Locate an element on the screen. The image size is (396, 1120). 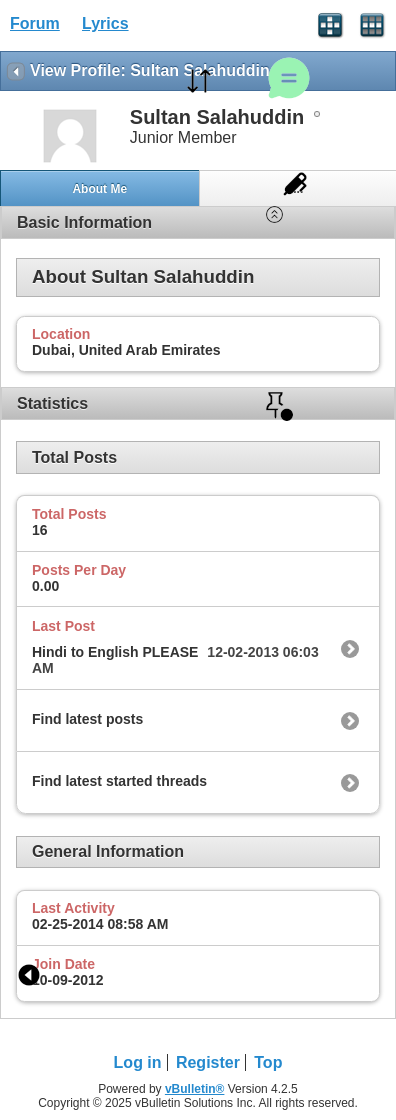
scroll to top of page is located at coordinates (274, 214).